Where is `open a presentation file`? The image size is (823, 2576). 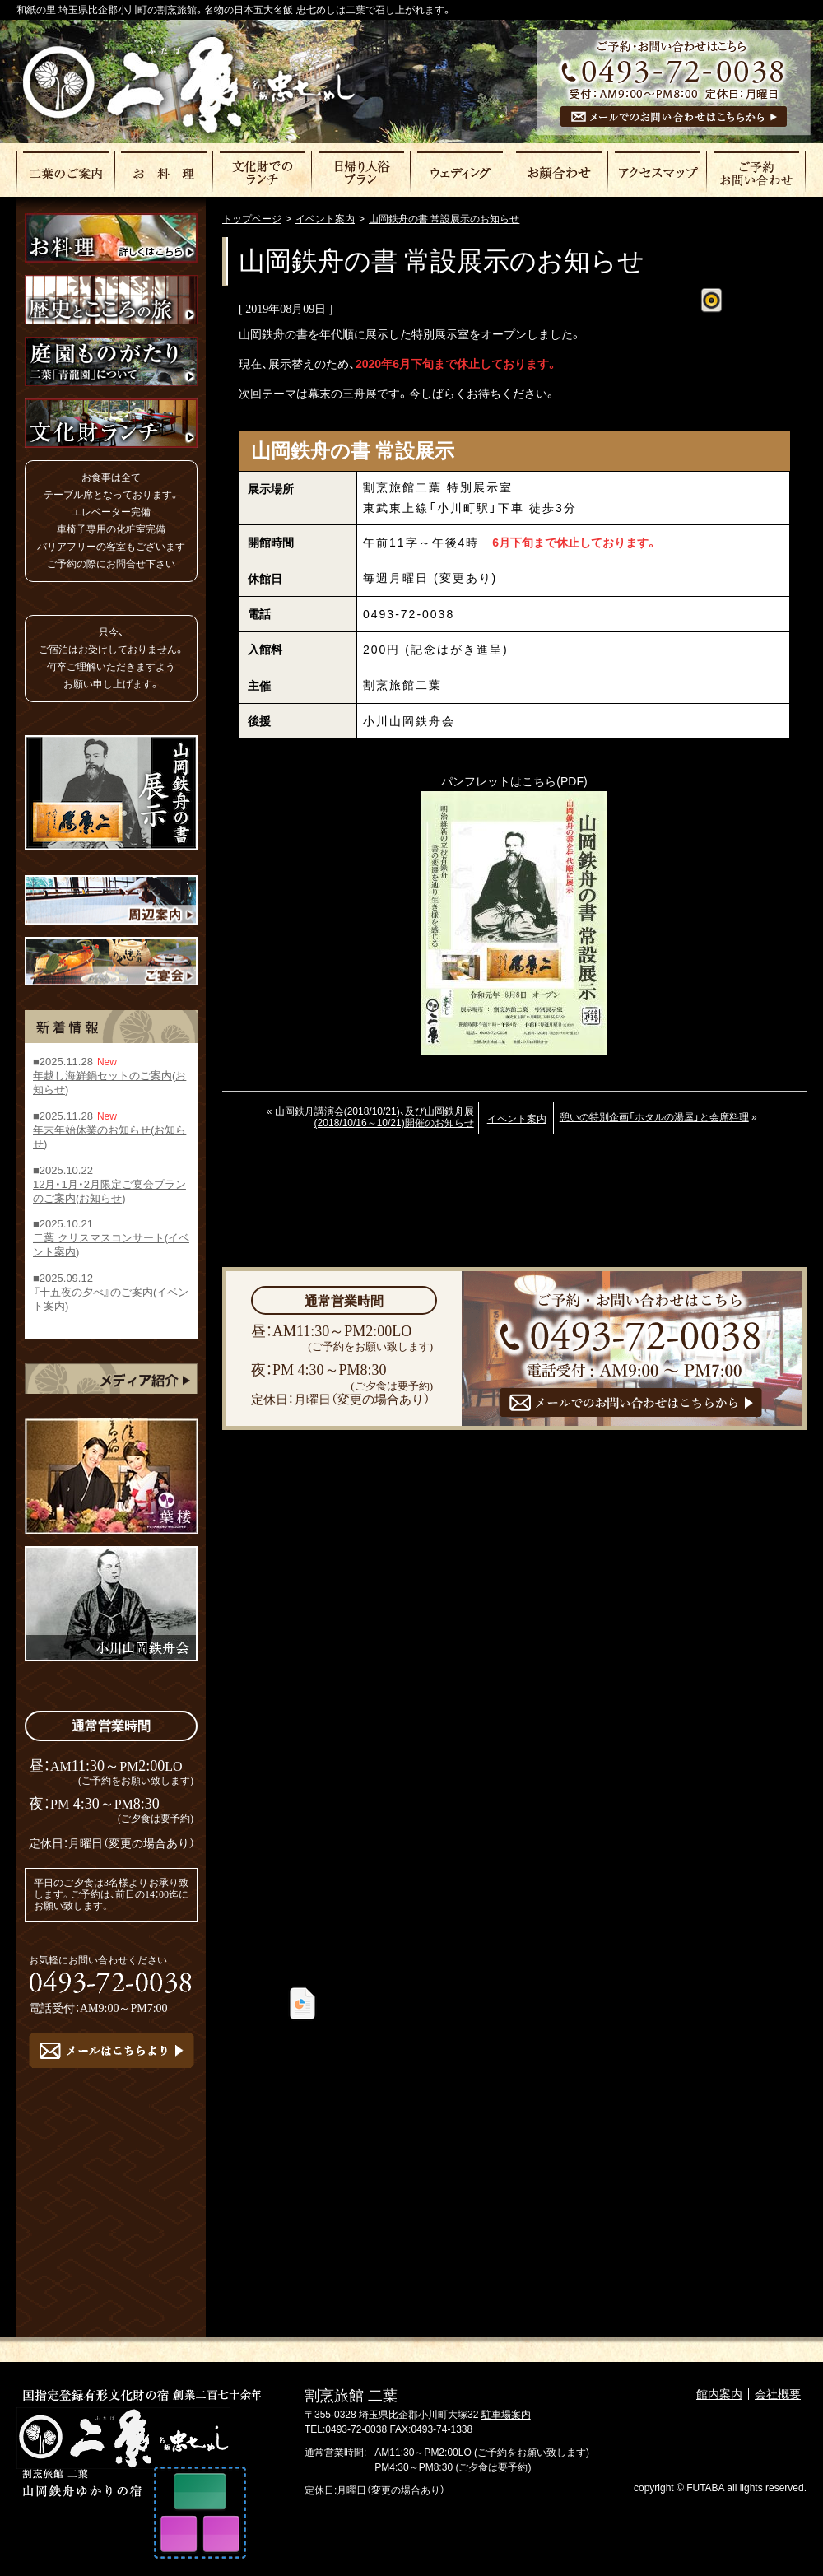
open a presentation file is located at coordinates (302, 2003).